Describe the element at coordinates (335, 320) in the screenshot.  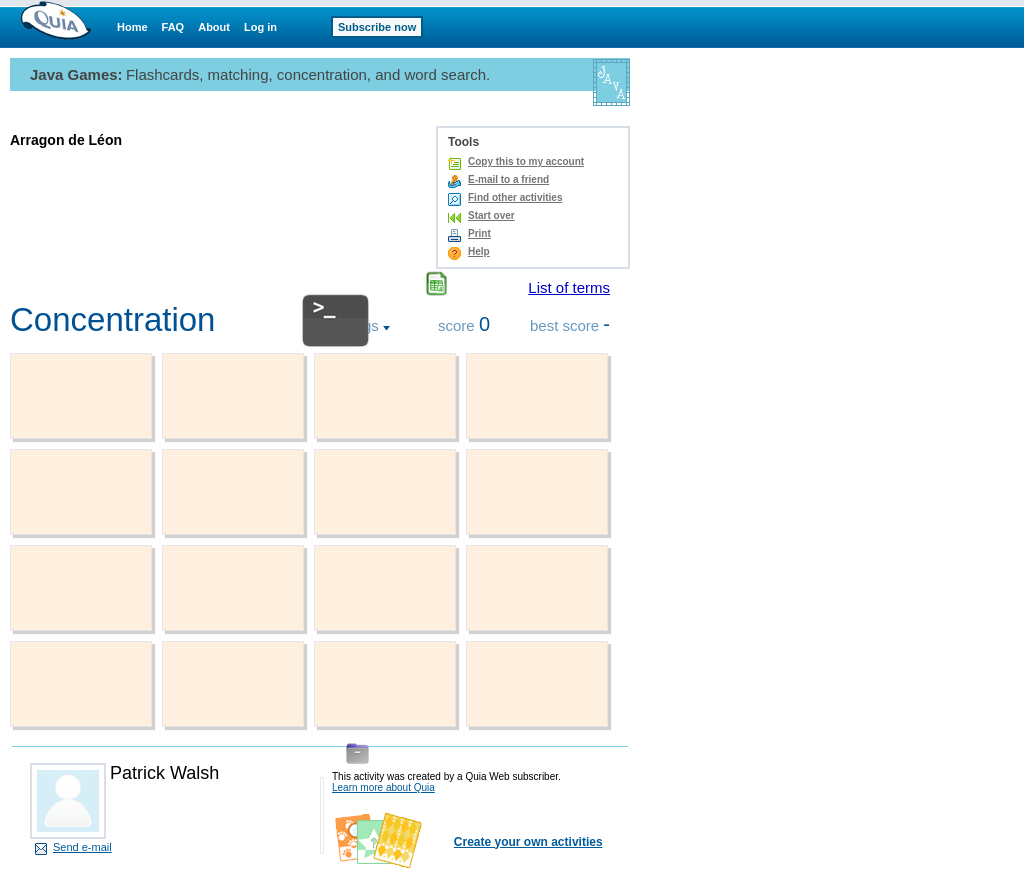
I see `open the terminal application` at that location.